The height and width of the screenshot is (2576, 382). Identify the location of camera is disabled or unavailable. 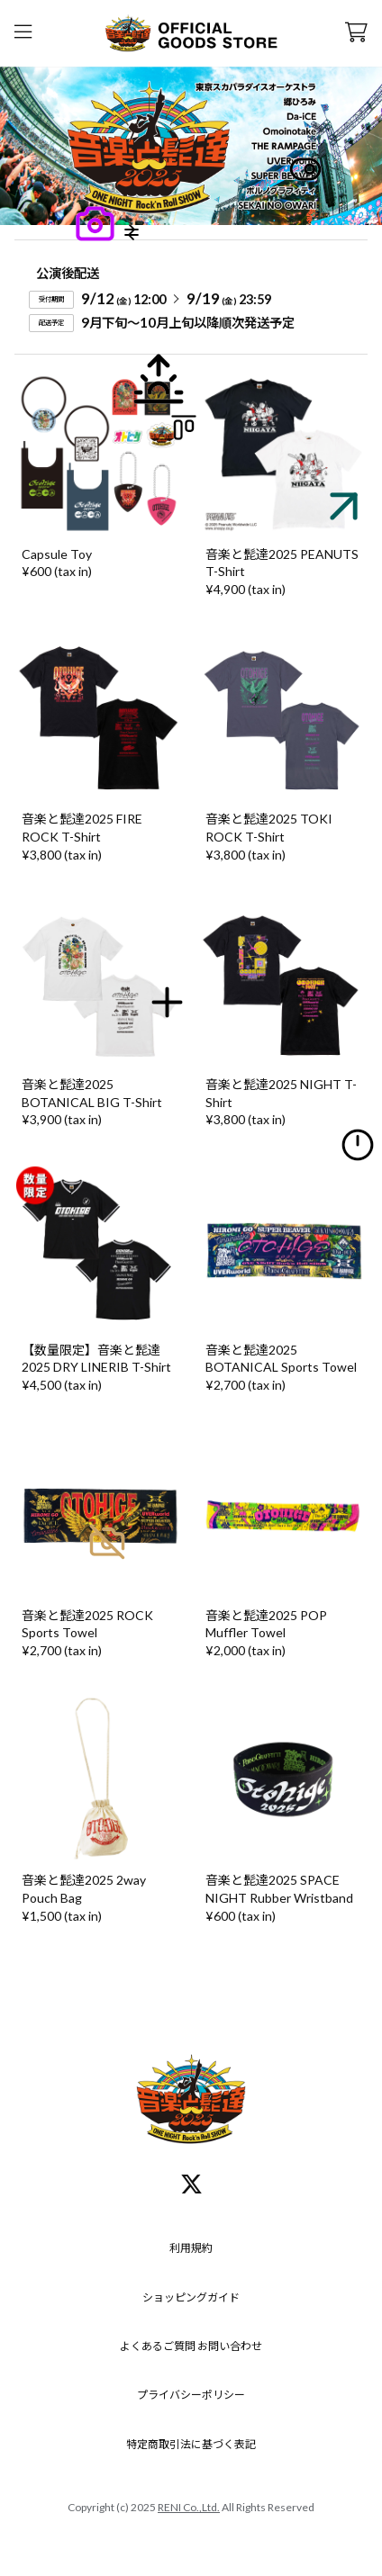
(107, 1542).